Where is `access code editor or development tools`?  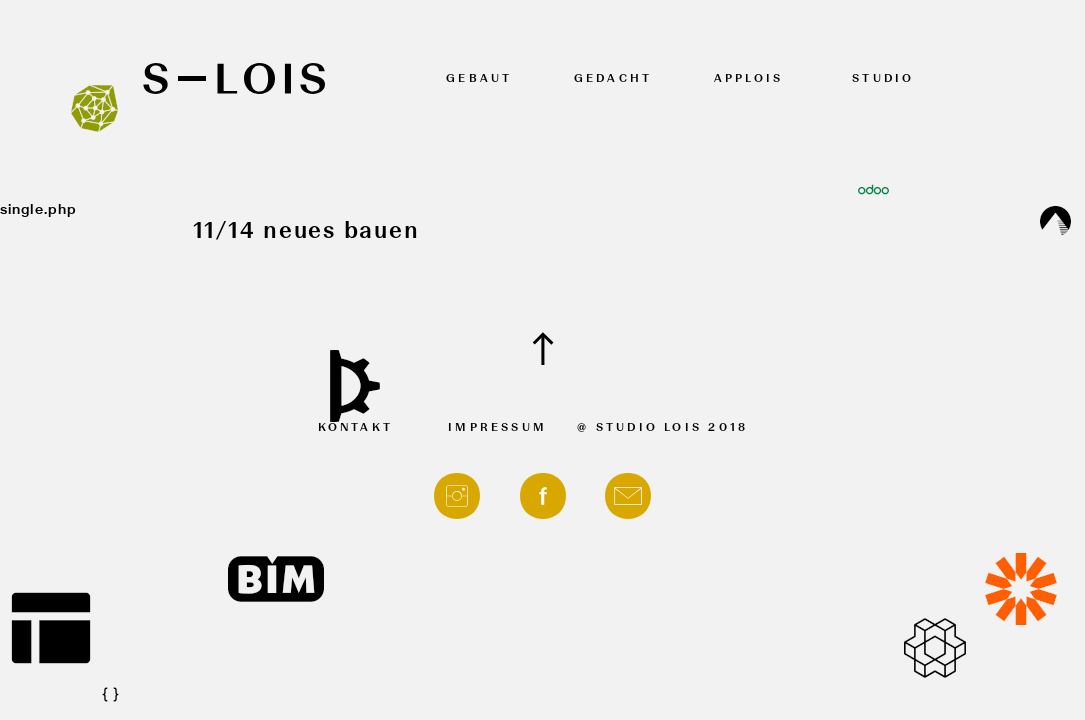
access code editor or development tools is located at coordinates (110, 694).